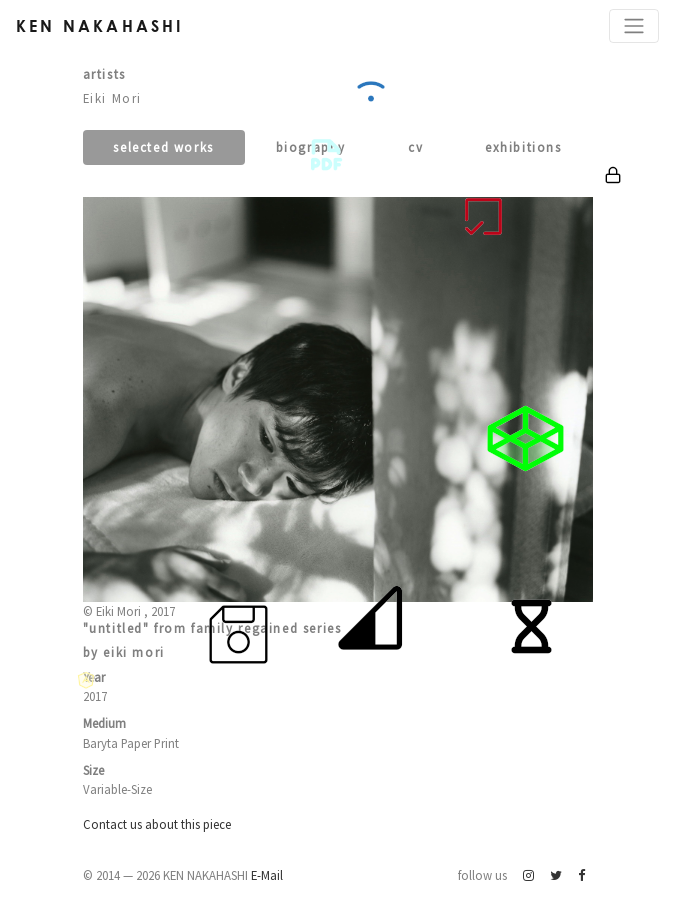  I want to click on indicates a loading or waiting state, so click(531, 626).